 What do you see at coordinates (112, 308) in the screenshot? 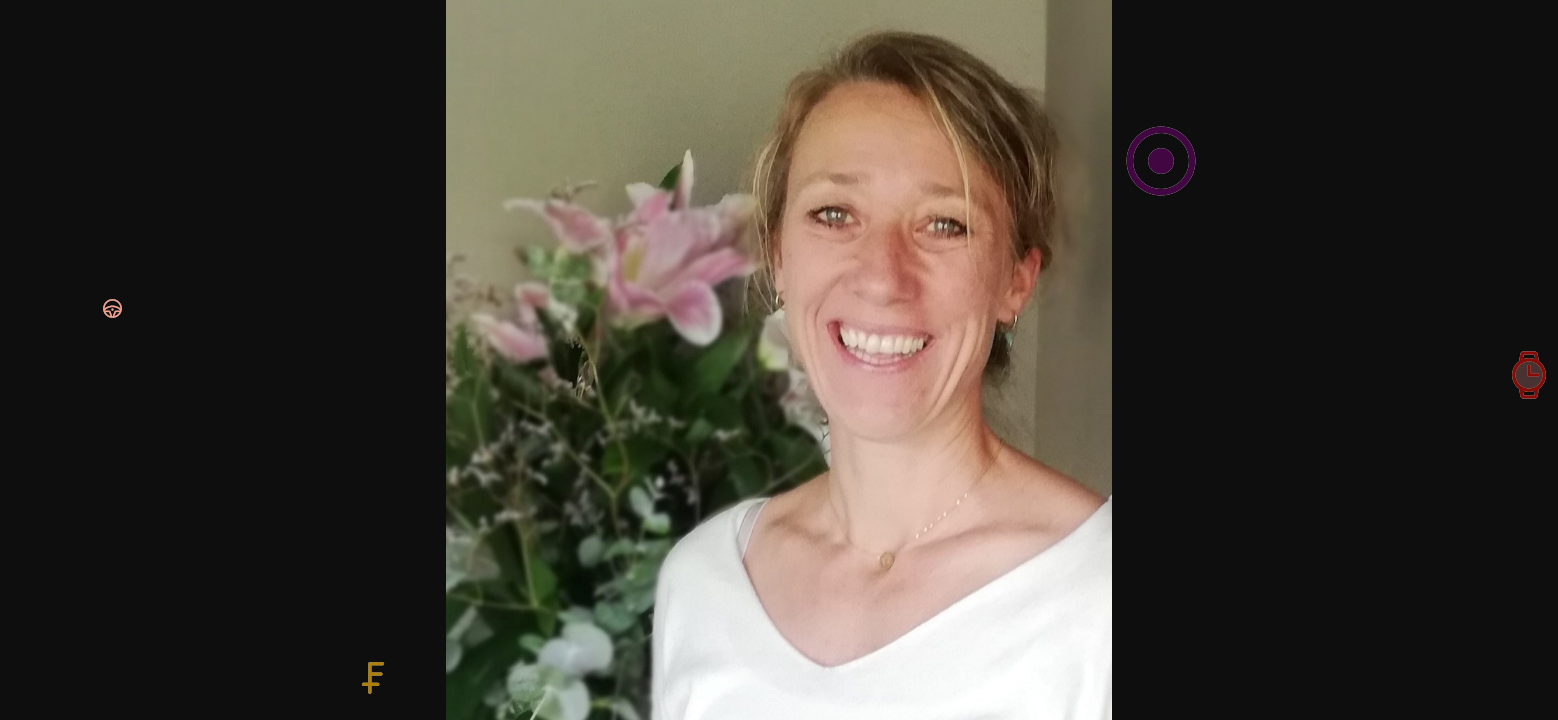
I see `access driving or navigation mode` at bounding box center [112, 308].